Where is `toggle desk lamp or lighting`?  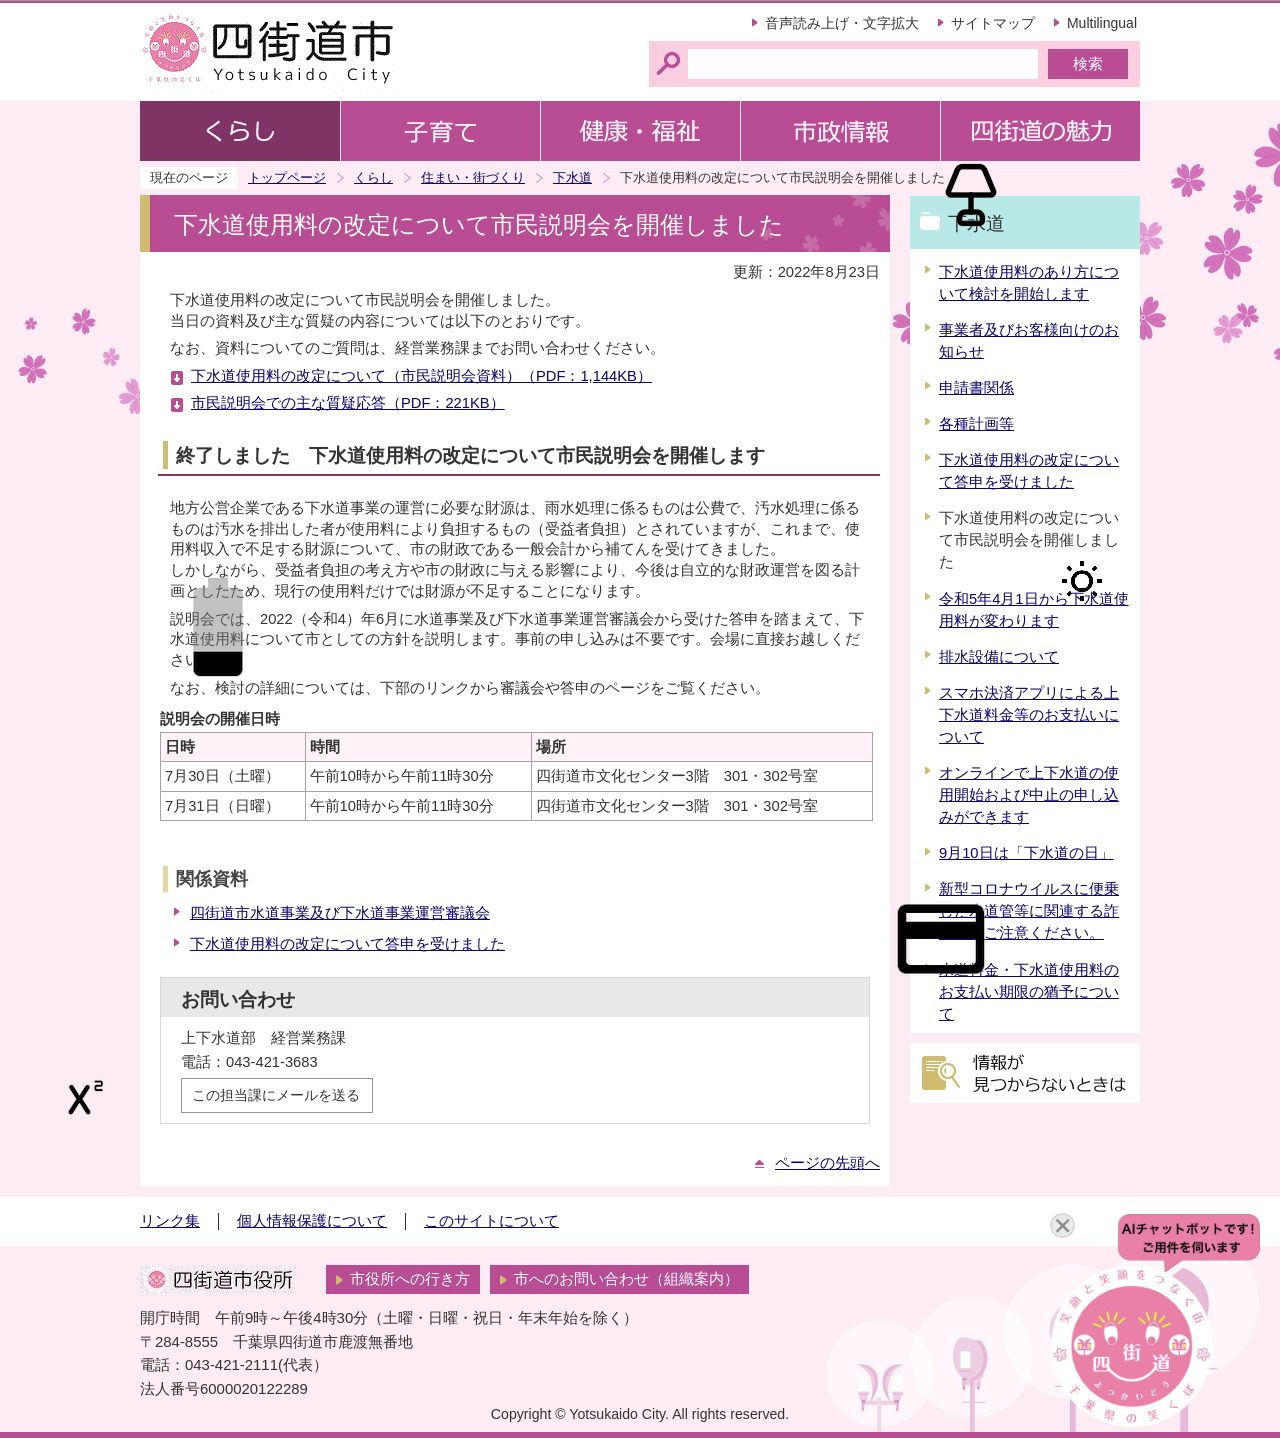
toggle desk lamp or lighting is located at coordinates (971, 195).